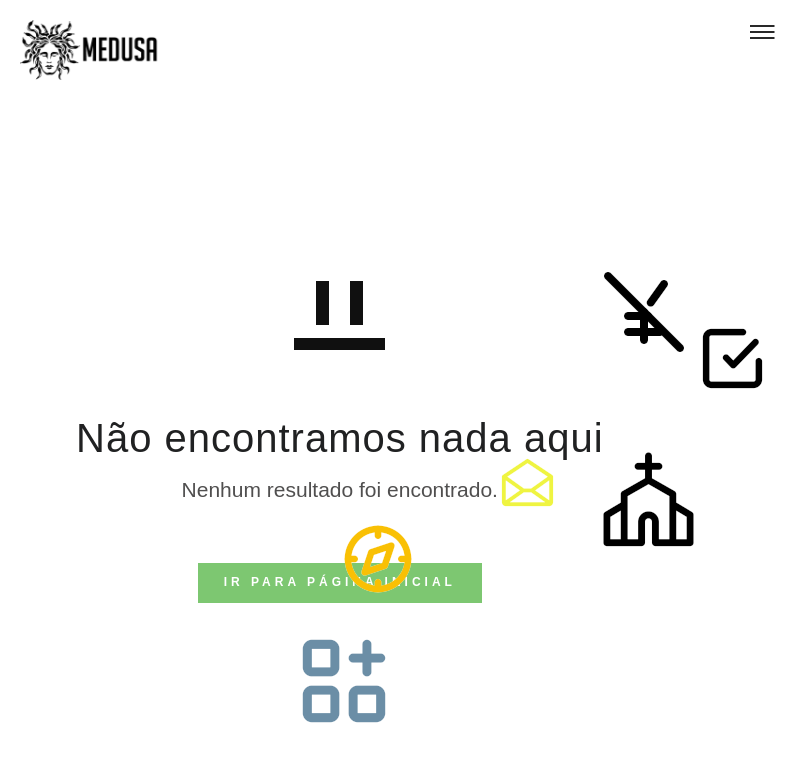 This screenshot has height=763, width=792. What do you see at coordinates (527, 484) in the screenshot?
I see `view an opened email or message` at bounding box center [527, 484].